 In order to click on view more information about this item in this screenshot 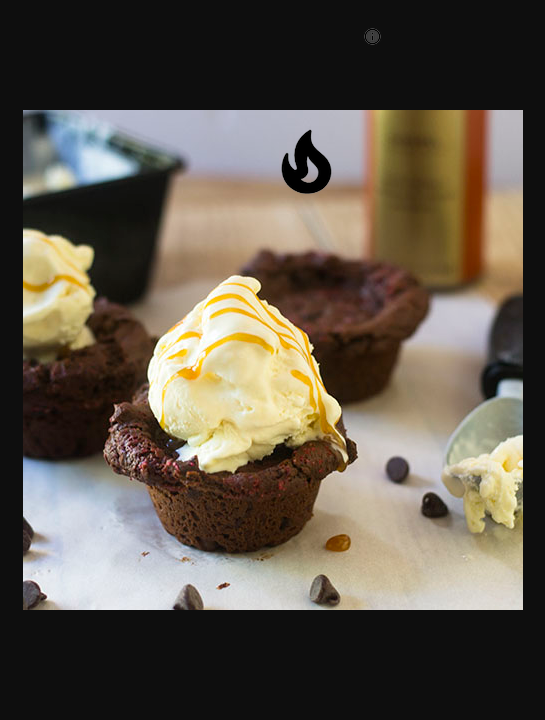, I will do `click(372, 36)`.